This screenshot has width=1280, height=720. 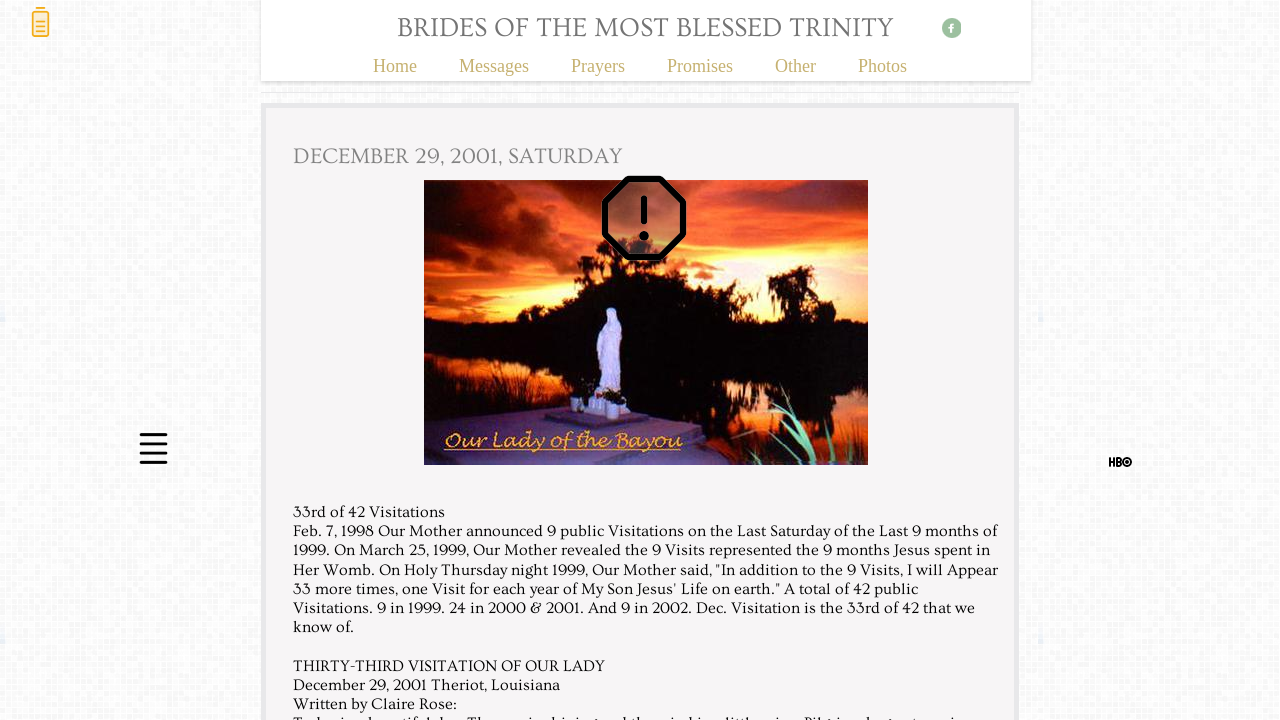 What do you see at coordinates (1120, 462) in the screenshot?
I see `open the HBO streaming app` at bounding box center [1120, 462].